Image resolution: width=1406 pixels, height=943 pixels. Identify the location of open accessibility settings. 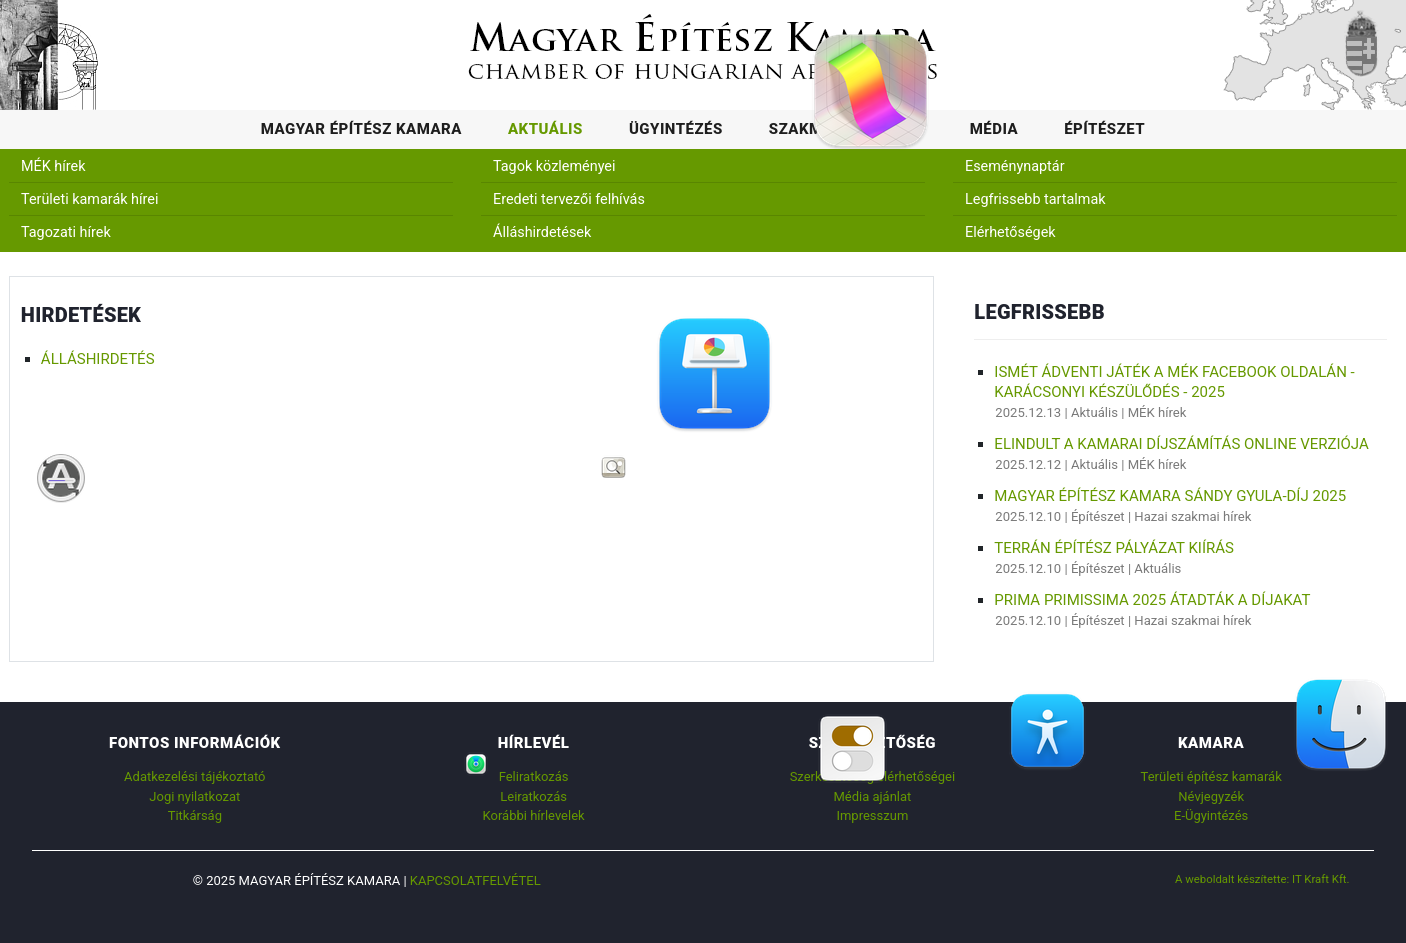
(1047, 730).